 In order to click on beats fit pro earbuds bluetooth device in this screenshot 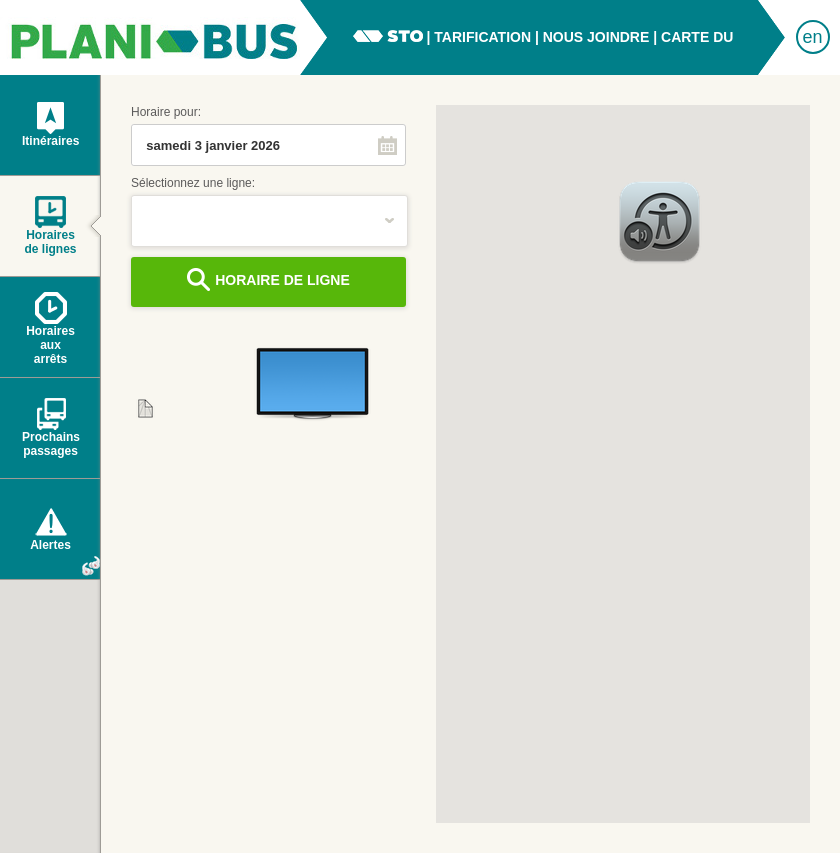, I will do `click(91, 566)`.